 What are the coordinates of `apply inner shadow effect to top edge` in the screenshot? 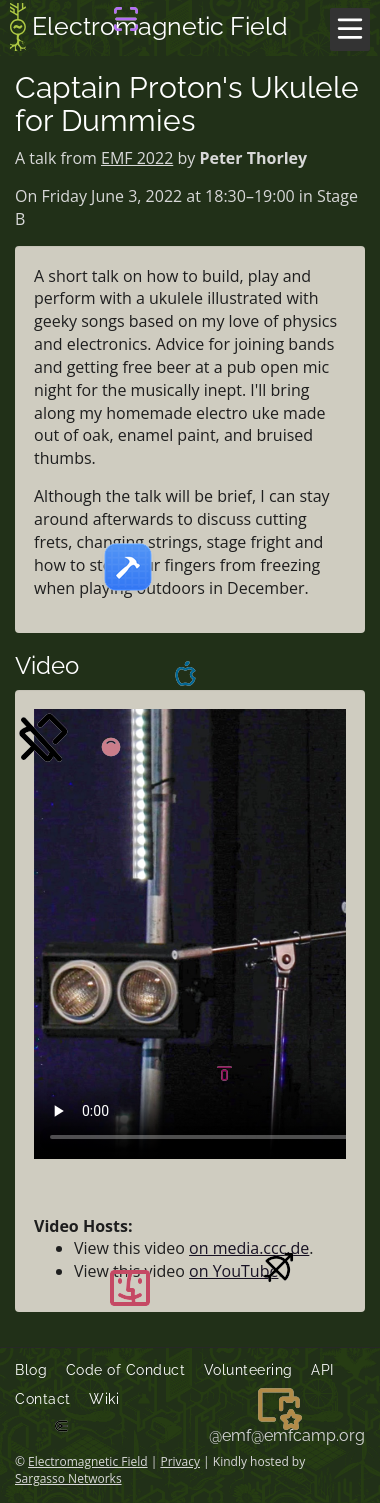 It's located at (111, 747).